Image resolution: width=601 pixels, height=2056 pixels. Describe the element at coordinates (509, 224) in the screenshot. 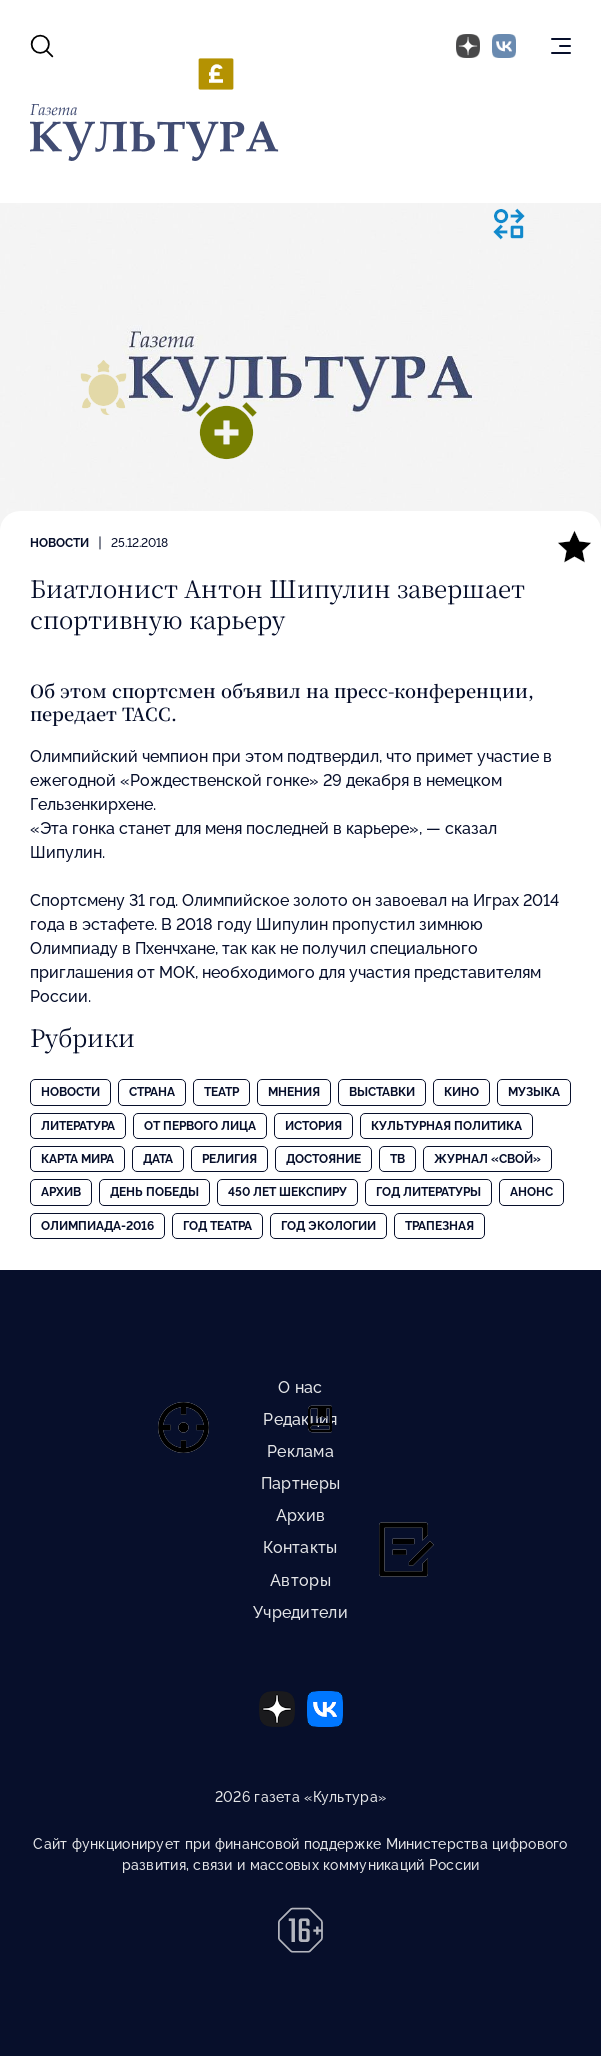

I see `swap or exchange between two items` at that location.